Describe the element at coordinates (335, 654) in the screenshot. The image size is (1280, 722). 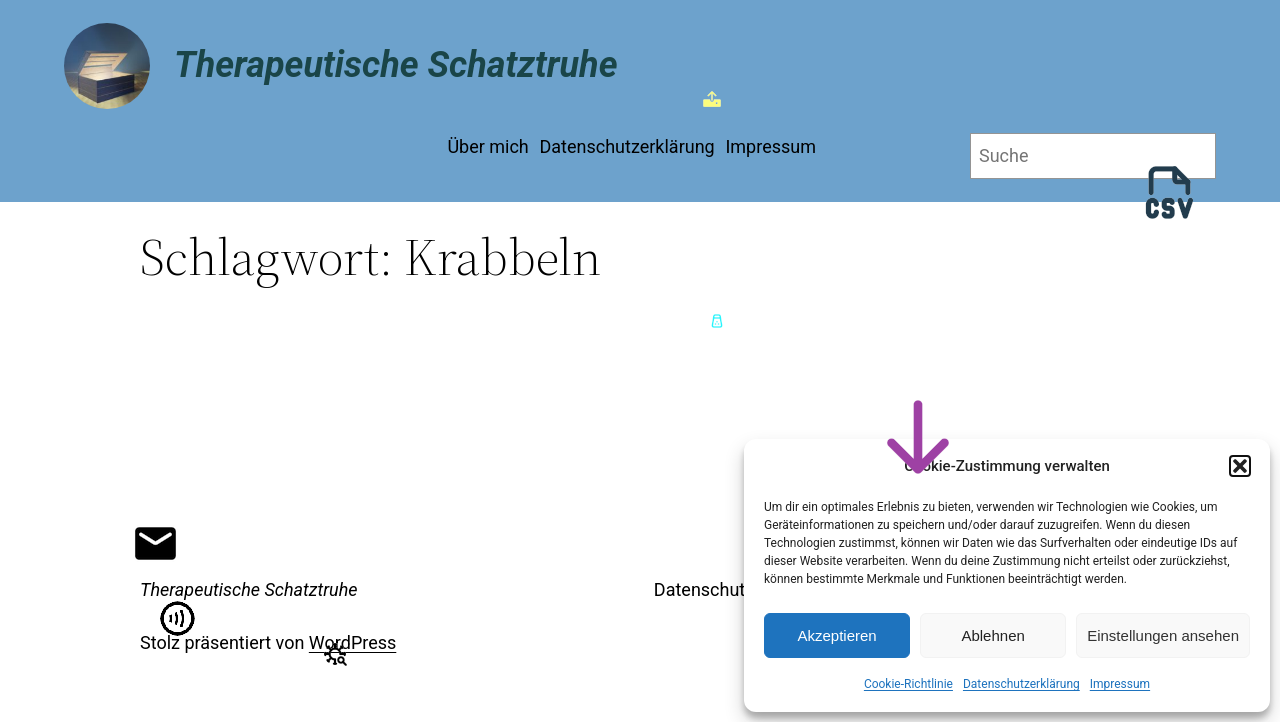
I see `search for virus or malware threats` at that location.